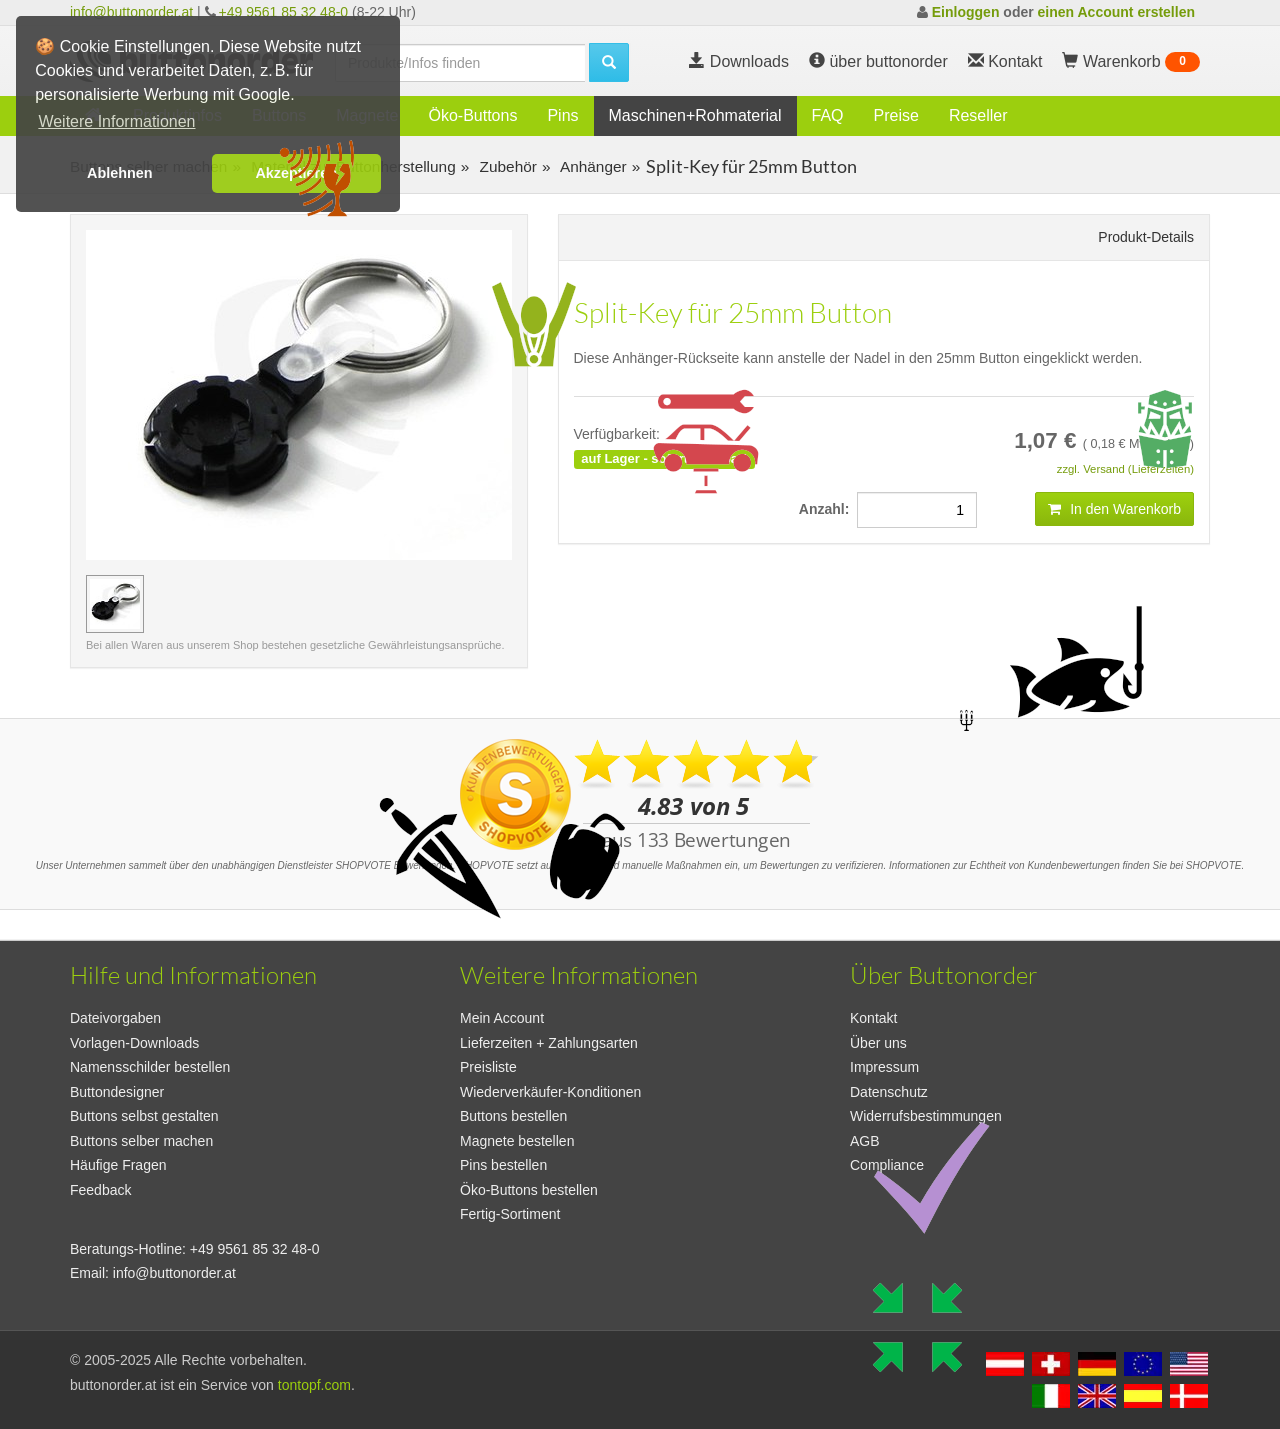 This screenshot has height=1429, width=1280. Describe the element at coordinates (1079, 670) in the screenshot. I see `access fishing mini-game or activity` at that location.